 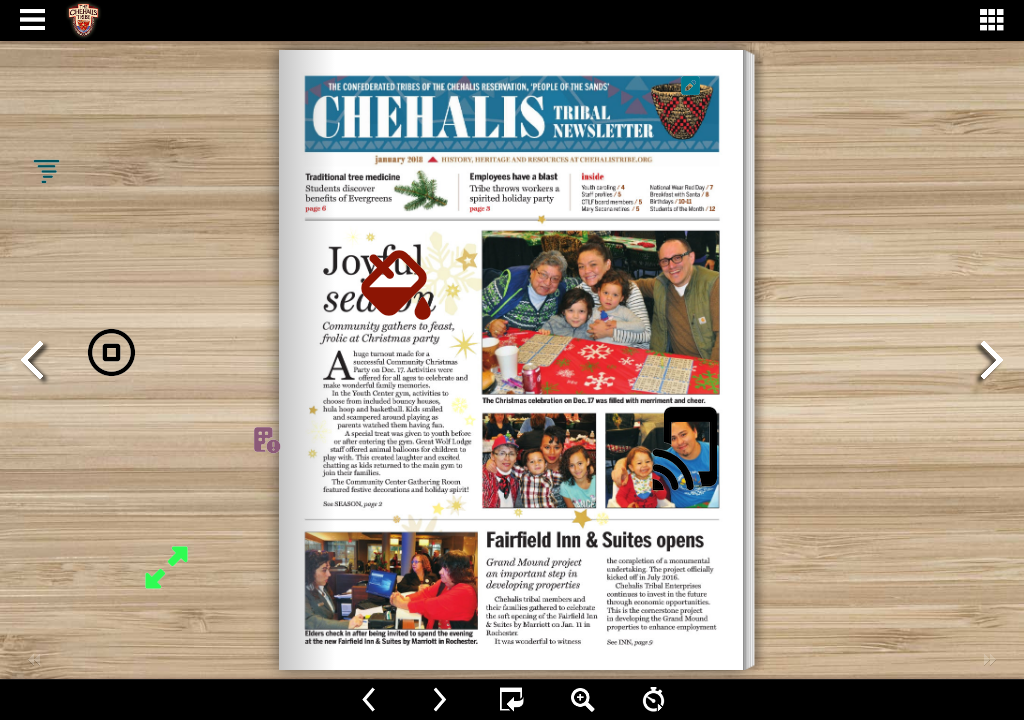 I want to click on indicates tornado warning or severe weather alert, so click(x=46, y=171).